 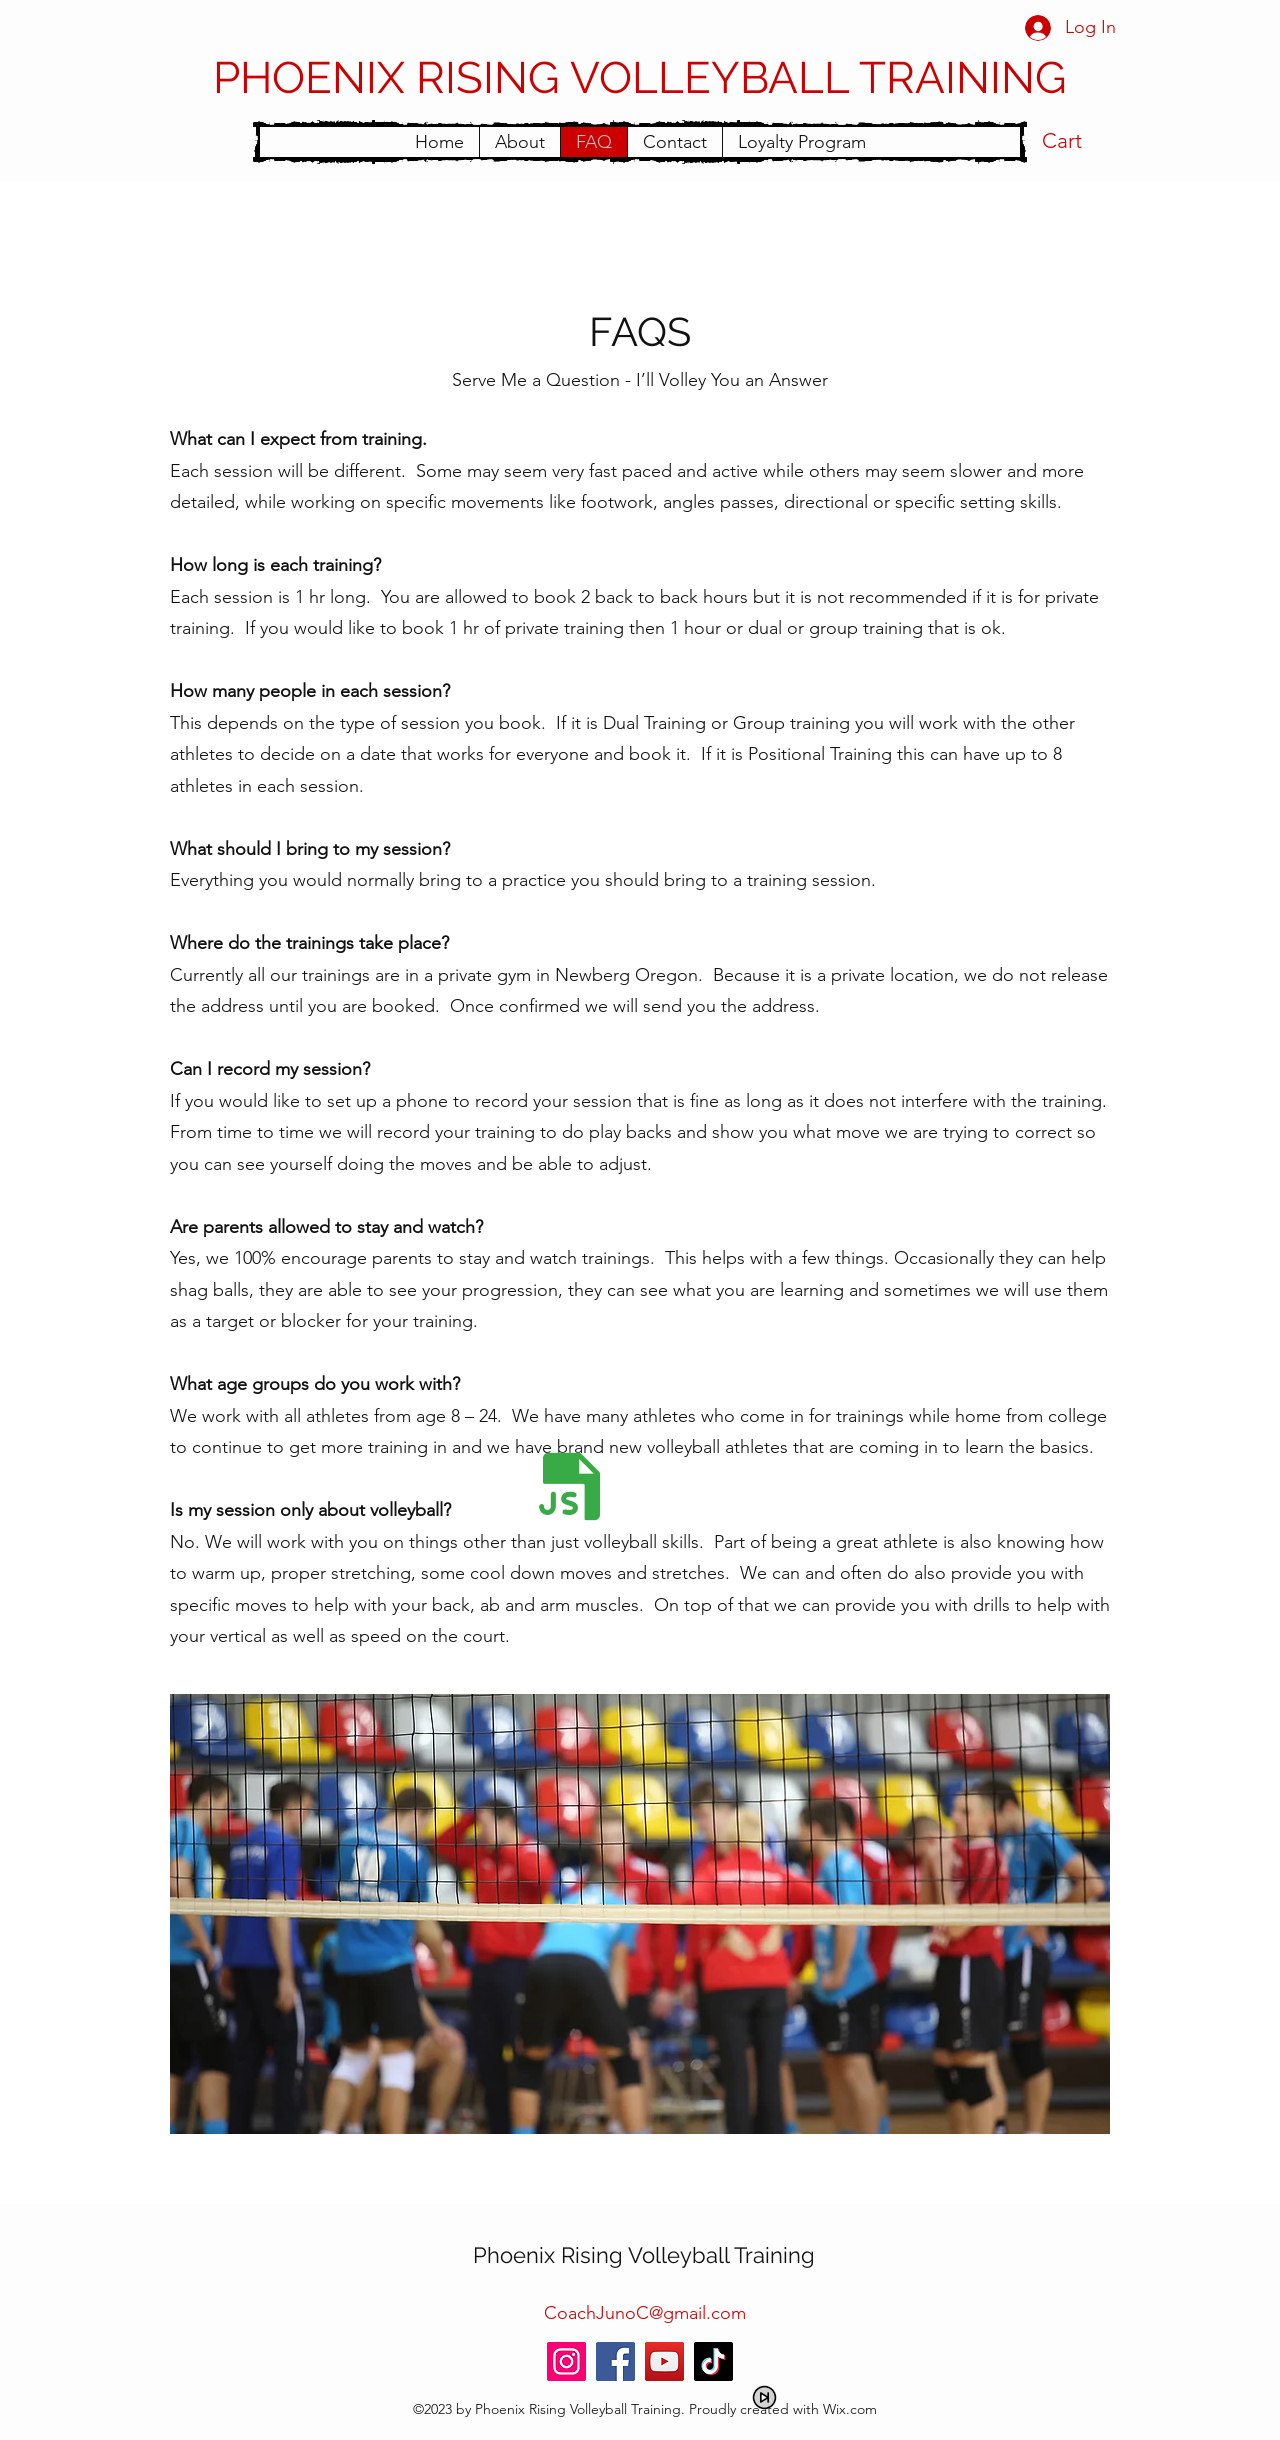 I want to click on javascript file type indicator, so click(x=571, y=1486).